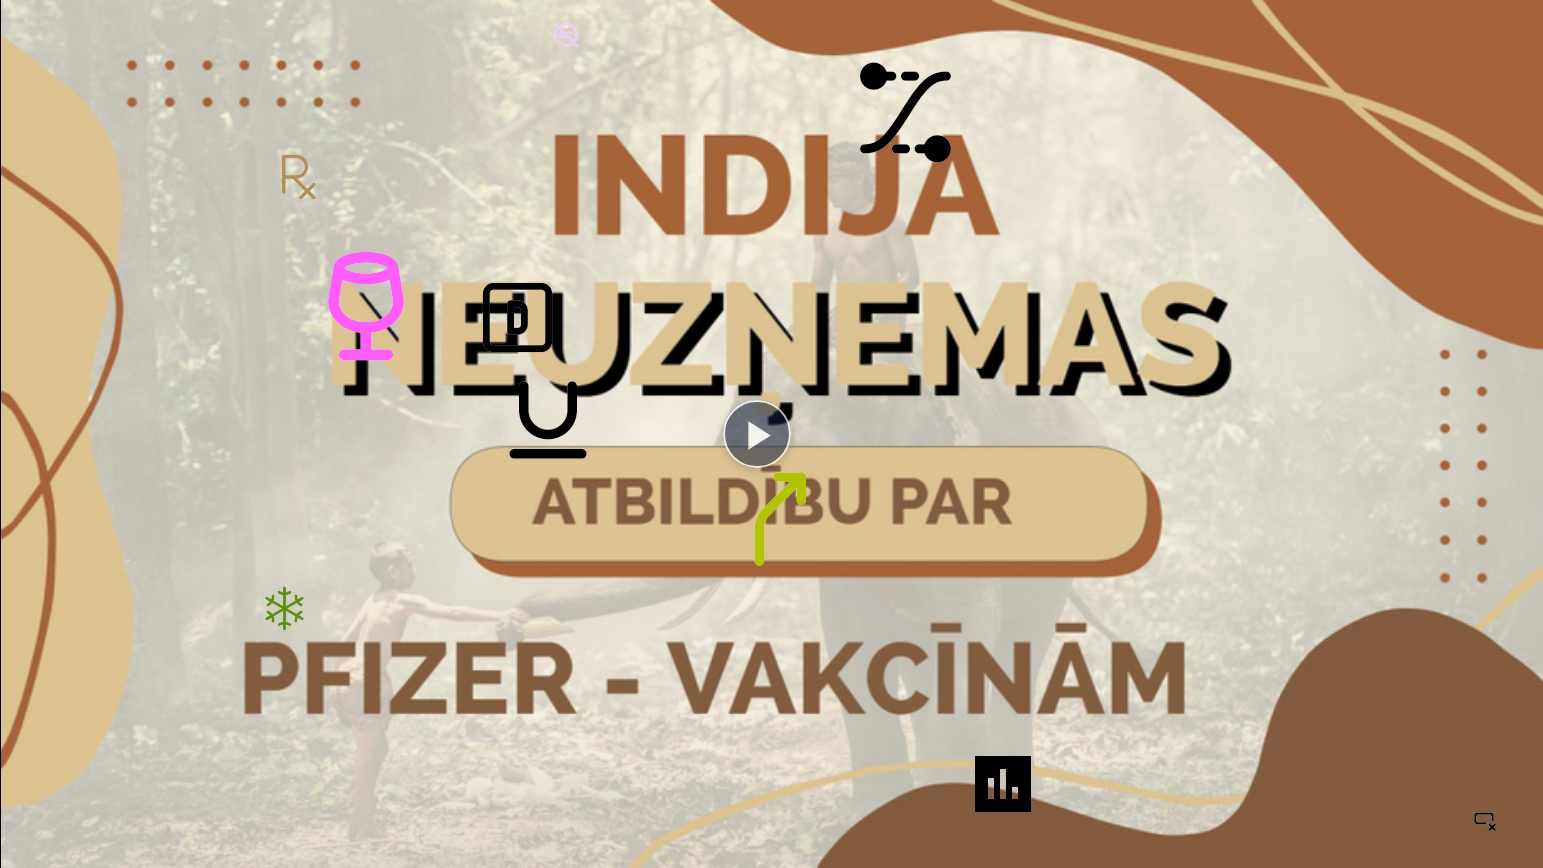 Image resolution: width=1543 pixels, height=868 pixels. I want to click on view drink or beverage options, so click(366, 306).